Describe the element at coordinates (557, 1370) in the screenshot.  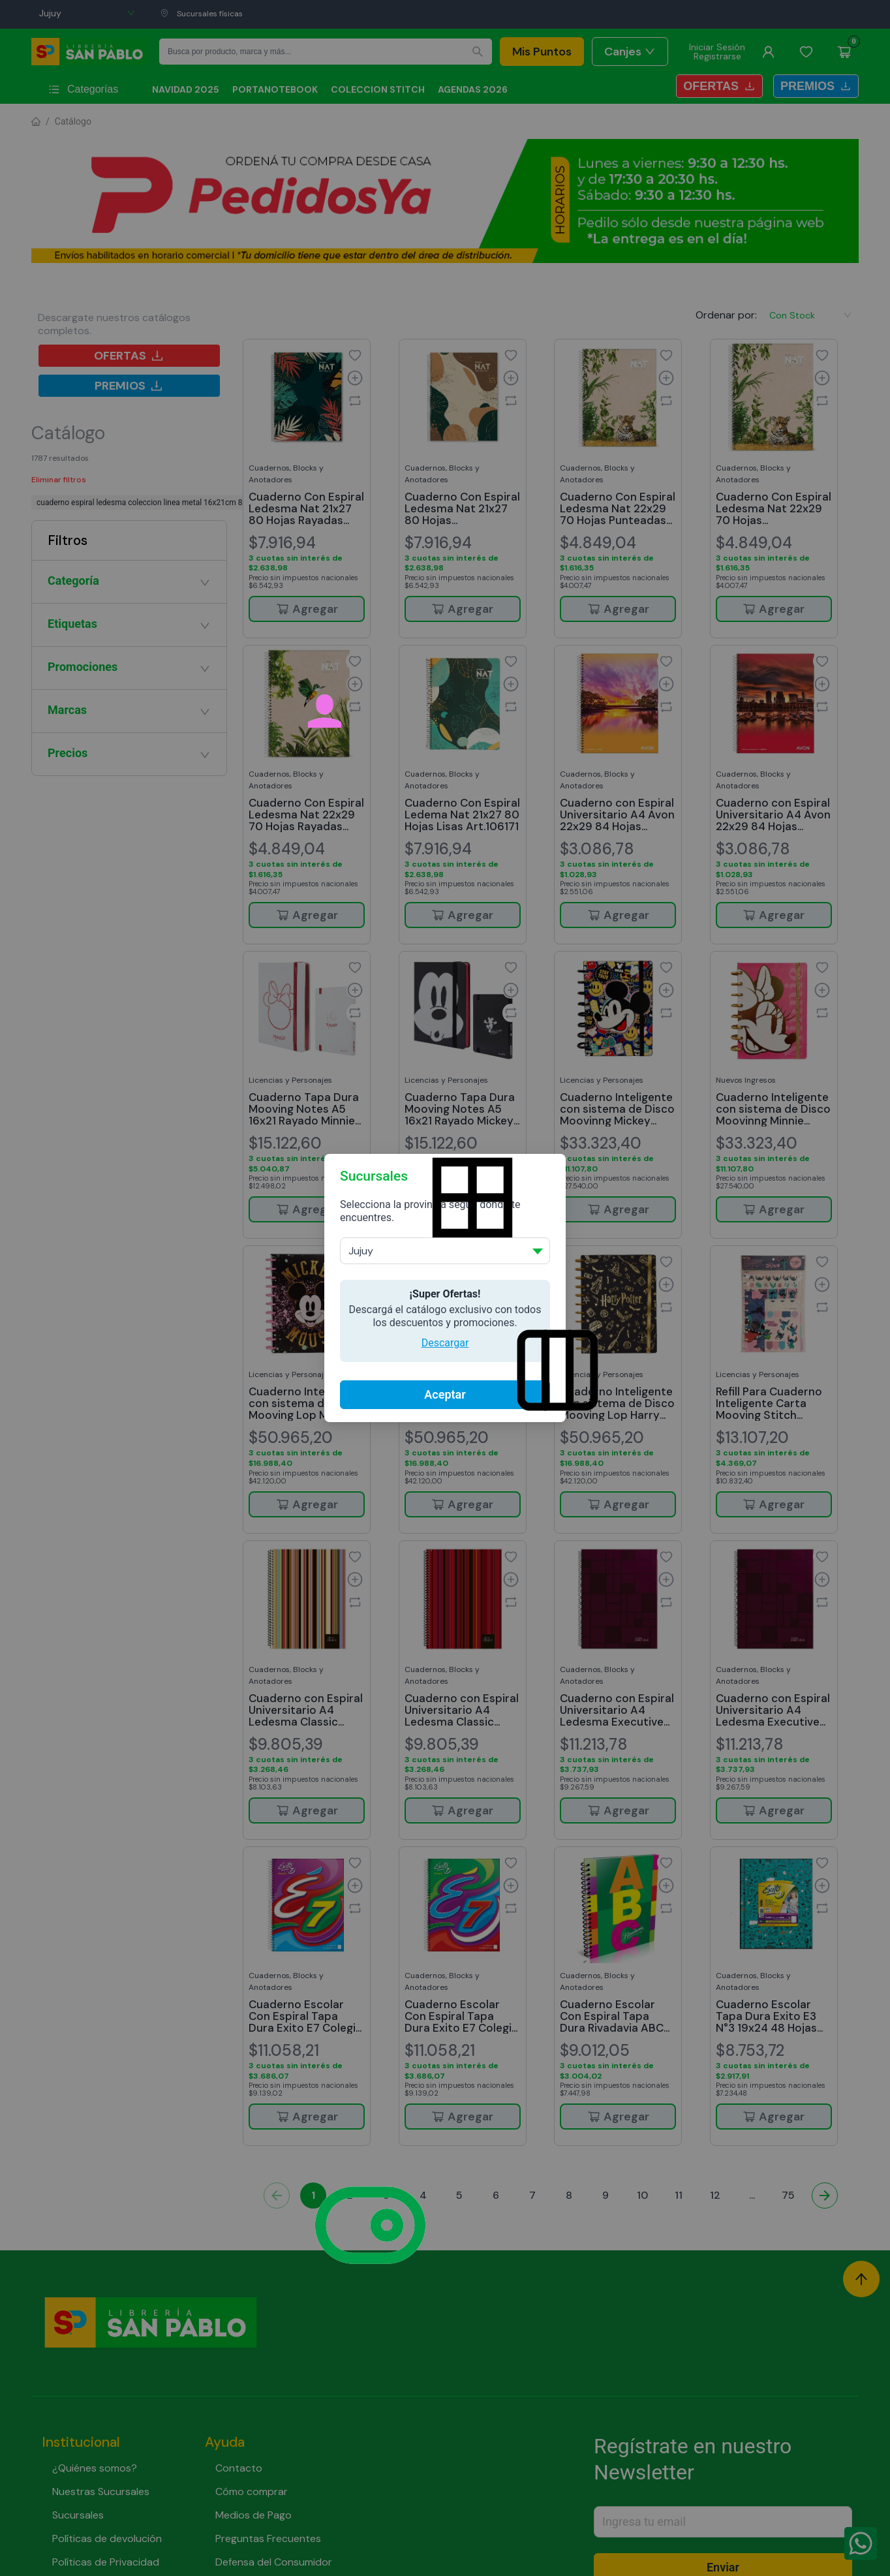
I see `switch to three-column layout` at that location.